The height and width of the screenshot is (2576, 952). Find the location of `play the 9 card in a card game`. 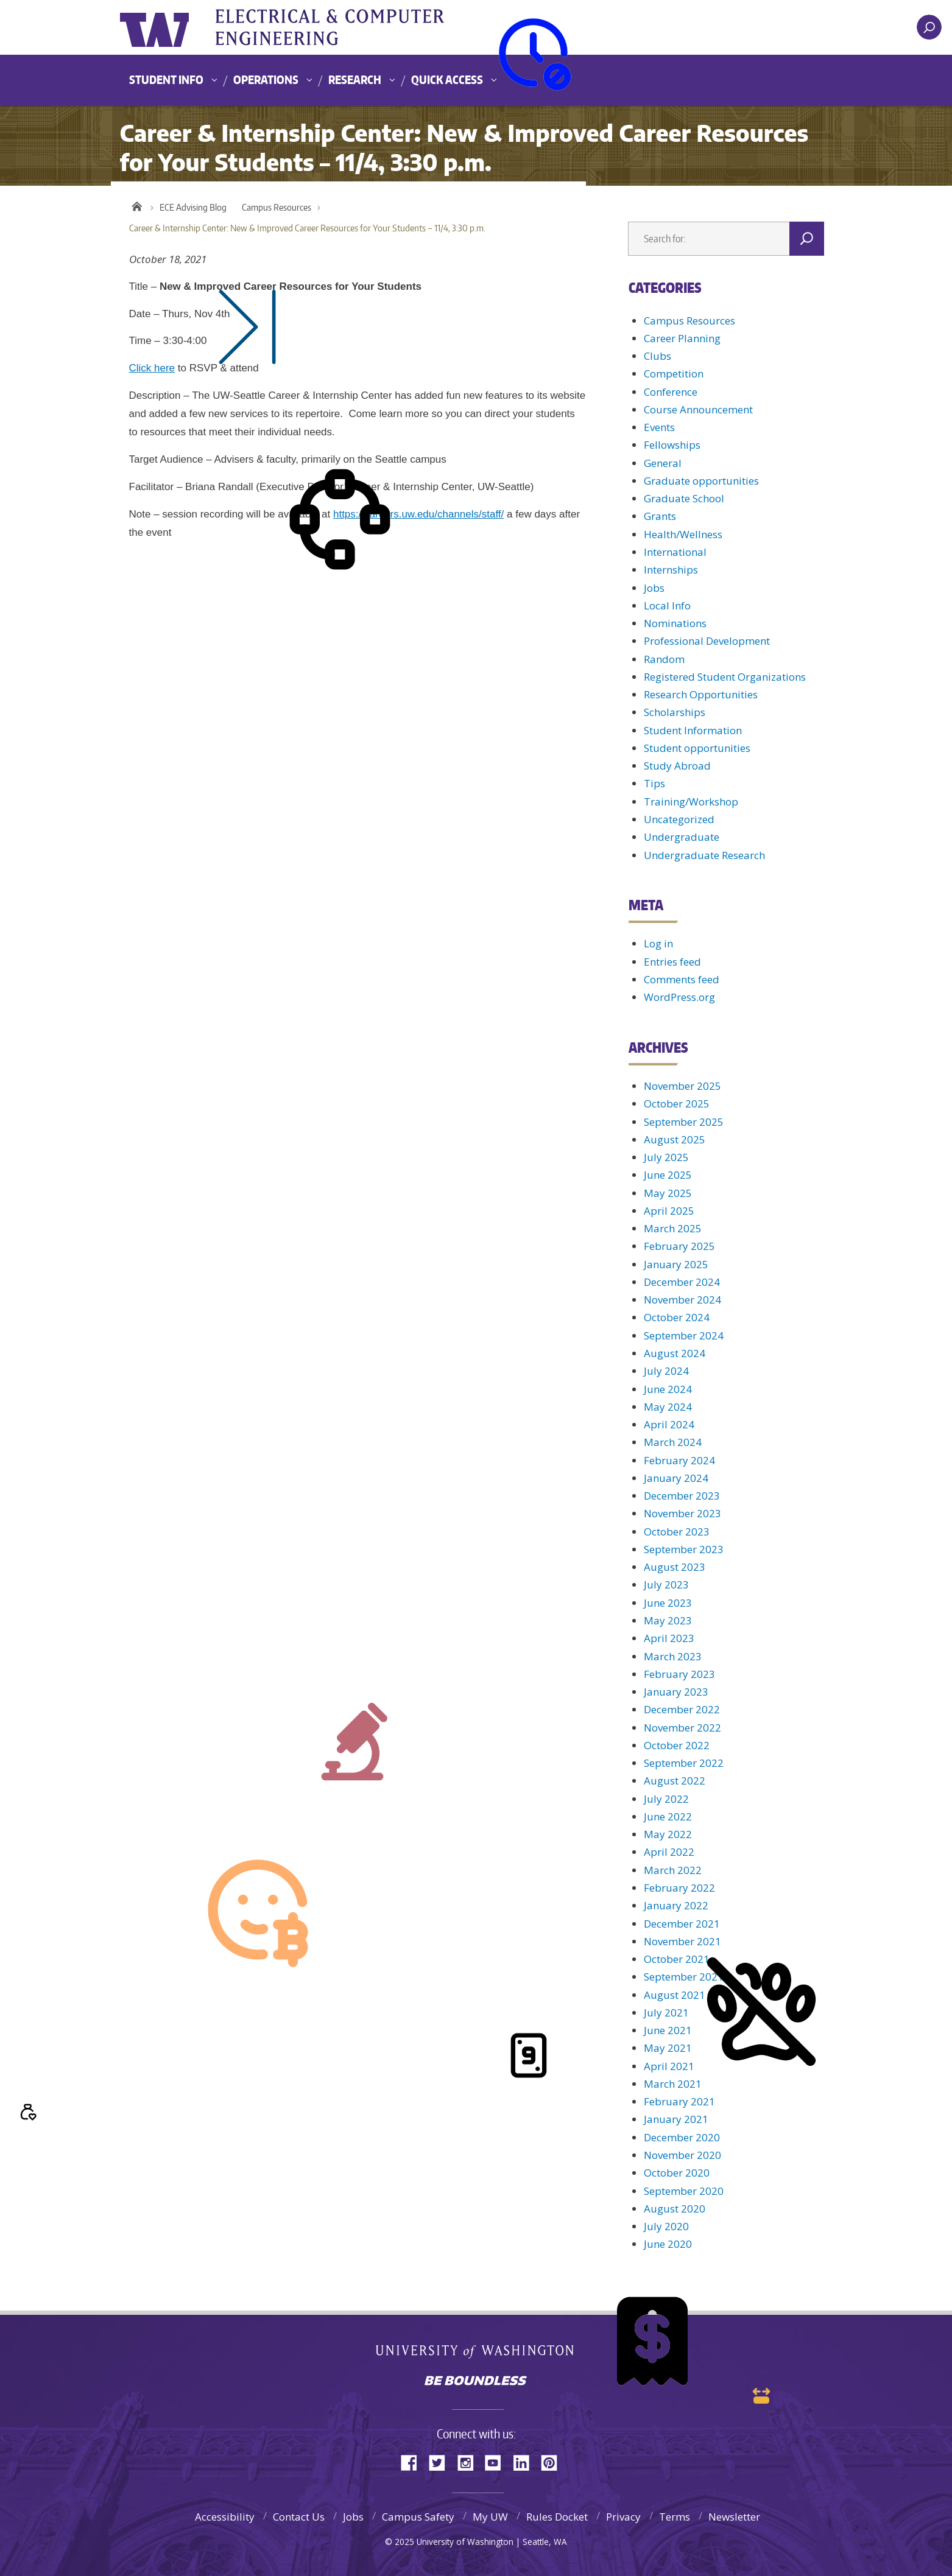

play the 9 card in a card game is located at coordinates (529, 2055).